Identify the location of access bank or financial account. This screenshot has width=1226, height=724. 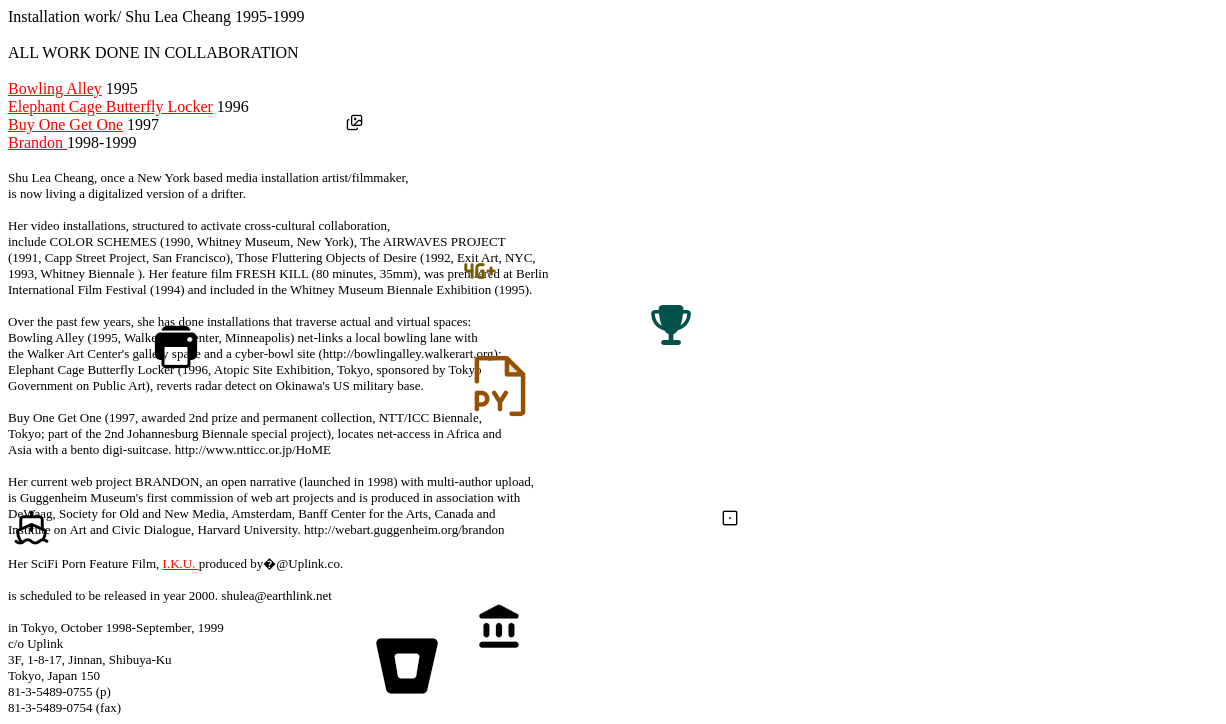
(500, 627).